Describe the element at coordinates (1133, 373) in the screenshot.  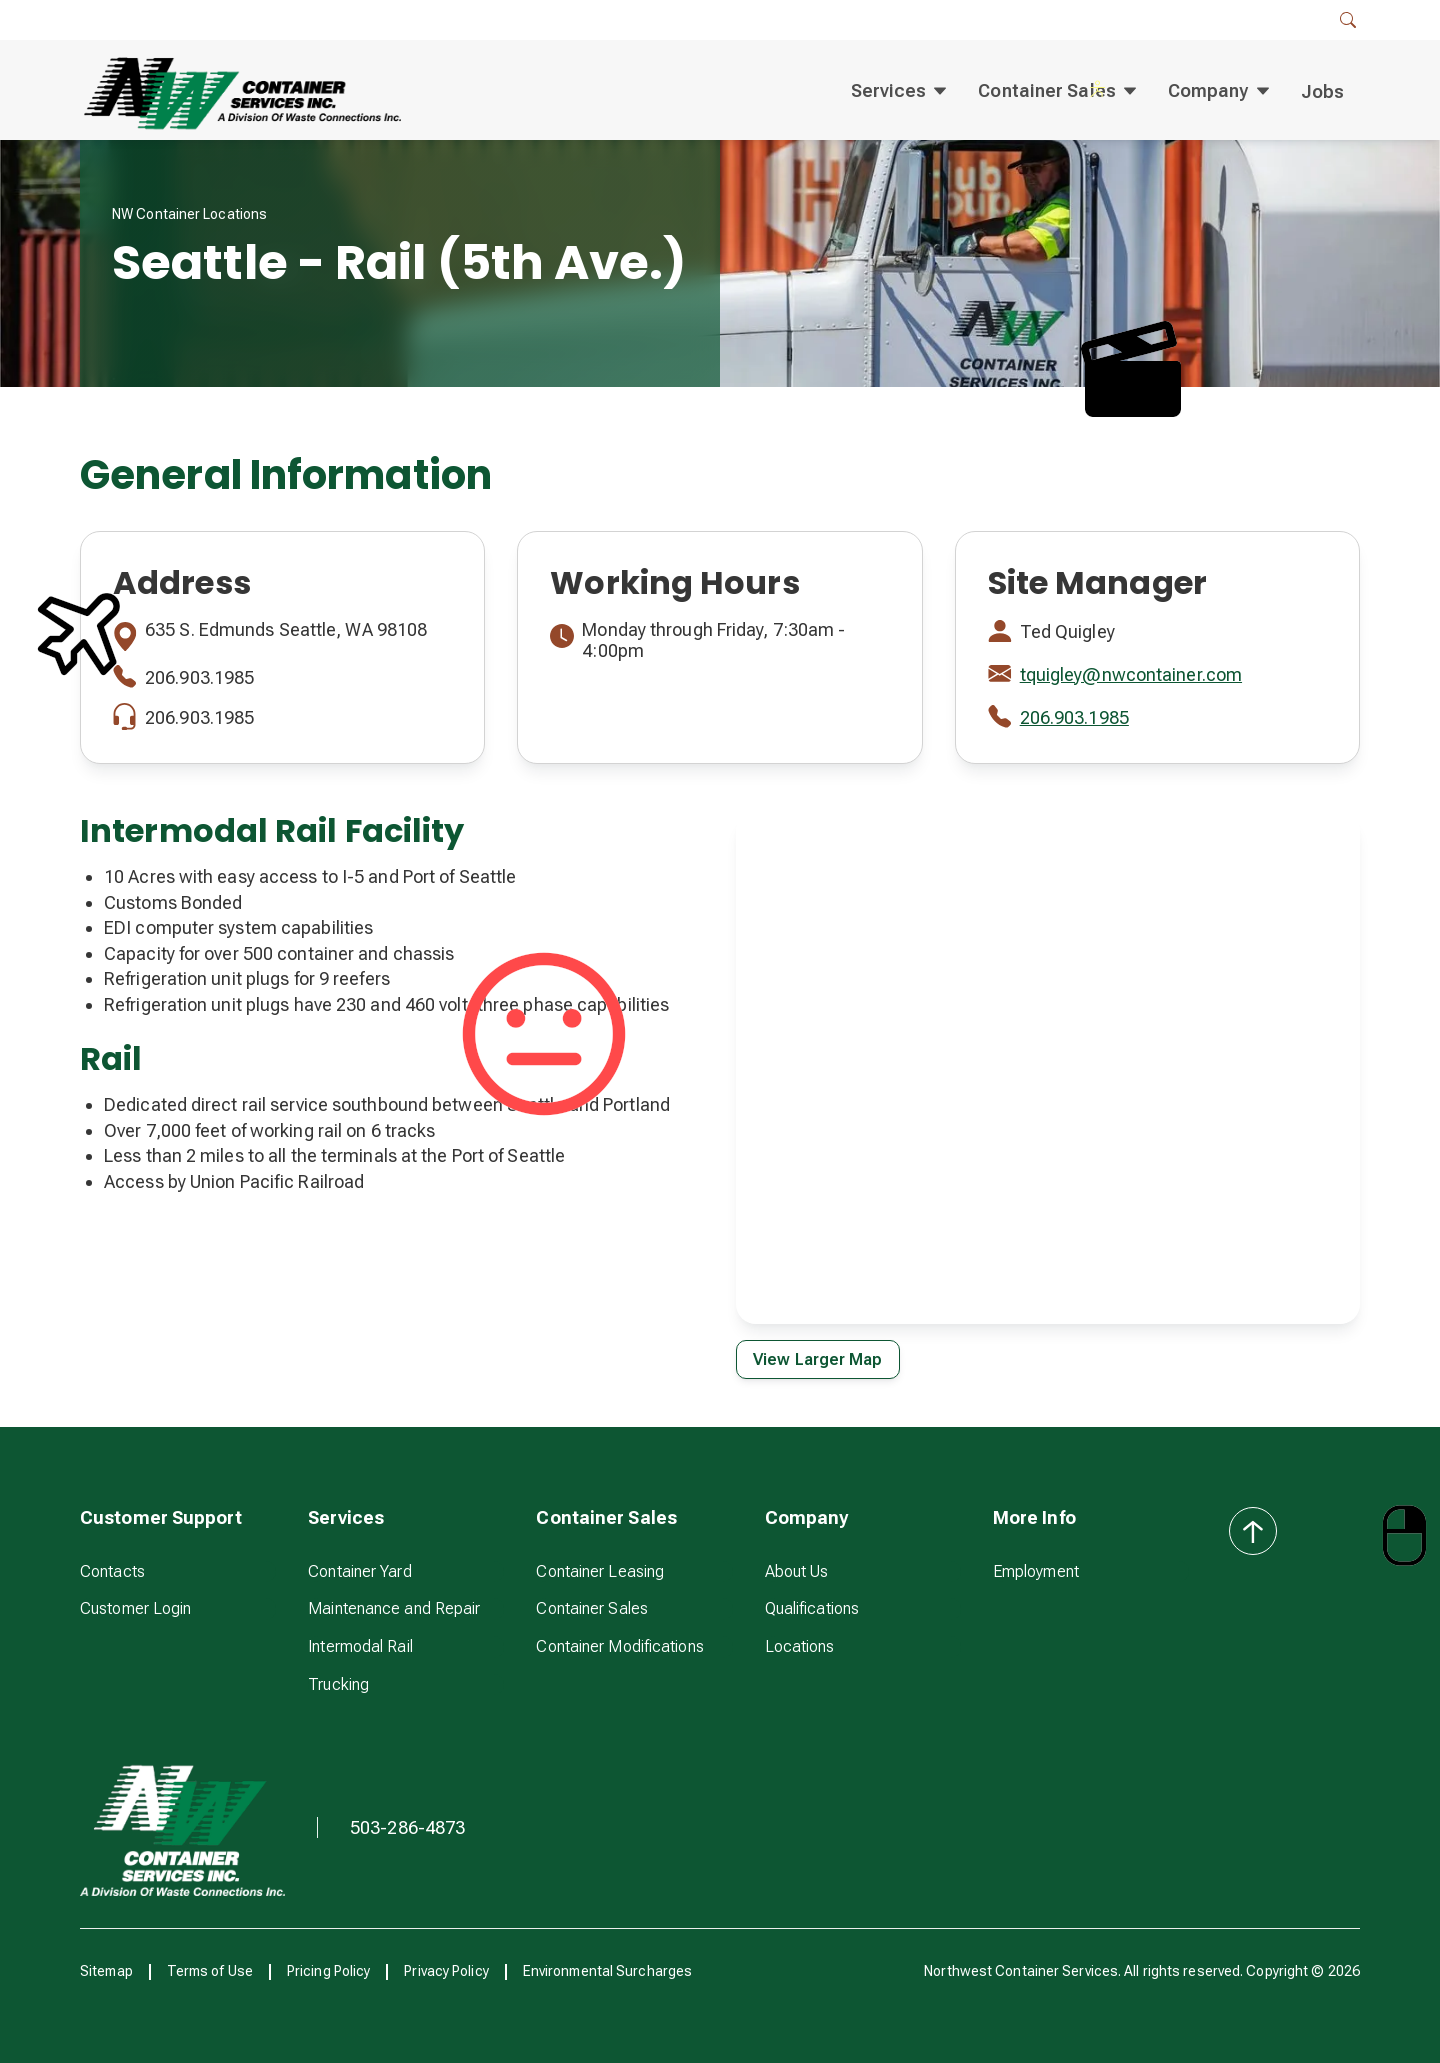
I see `access video or movie content` at that location.